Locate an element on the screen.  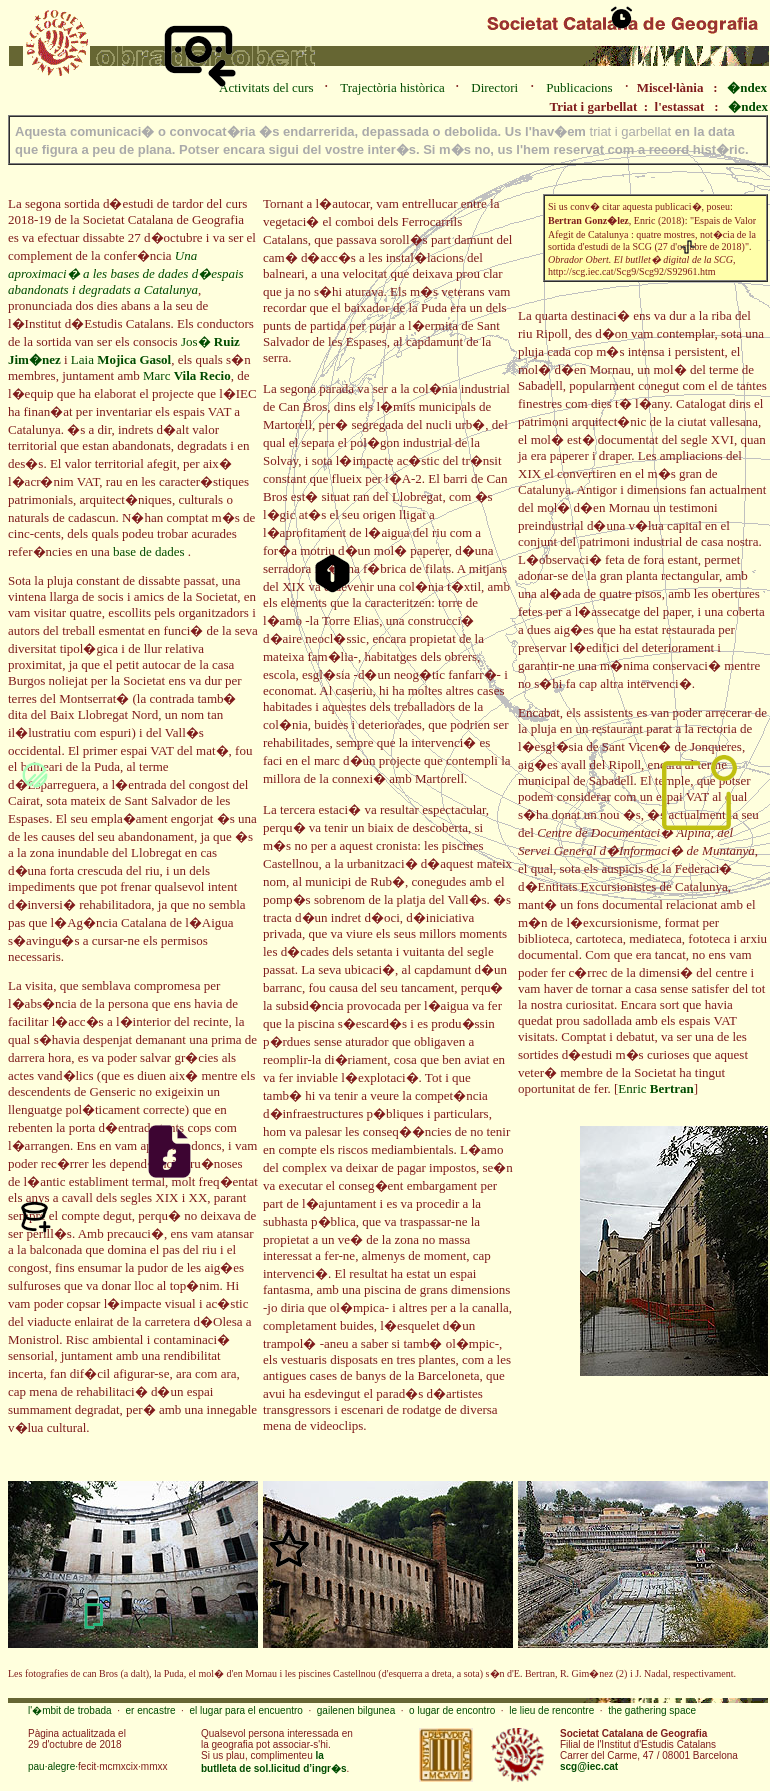
toggle square wave signal output is located at coordinates (688, 247).